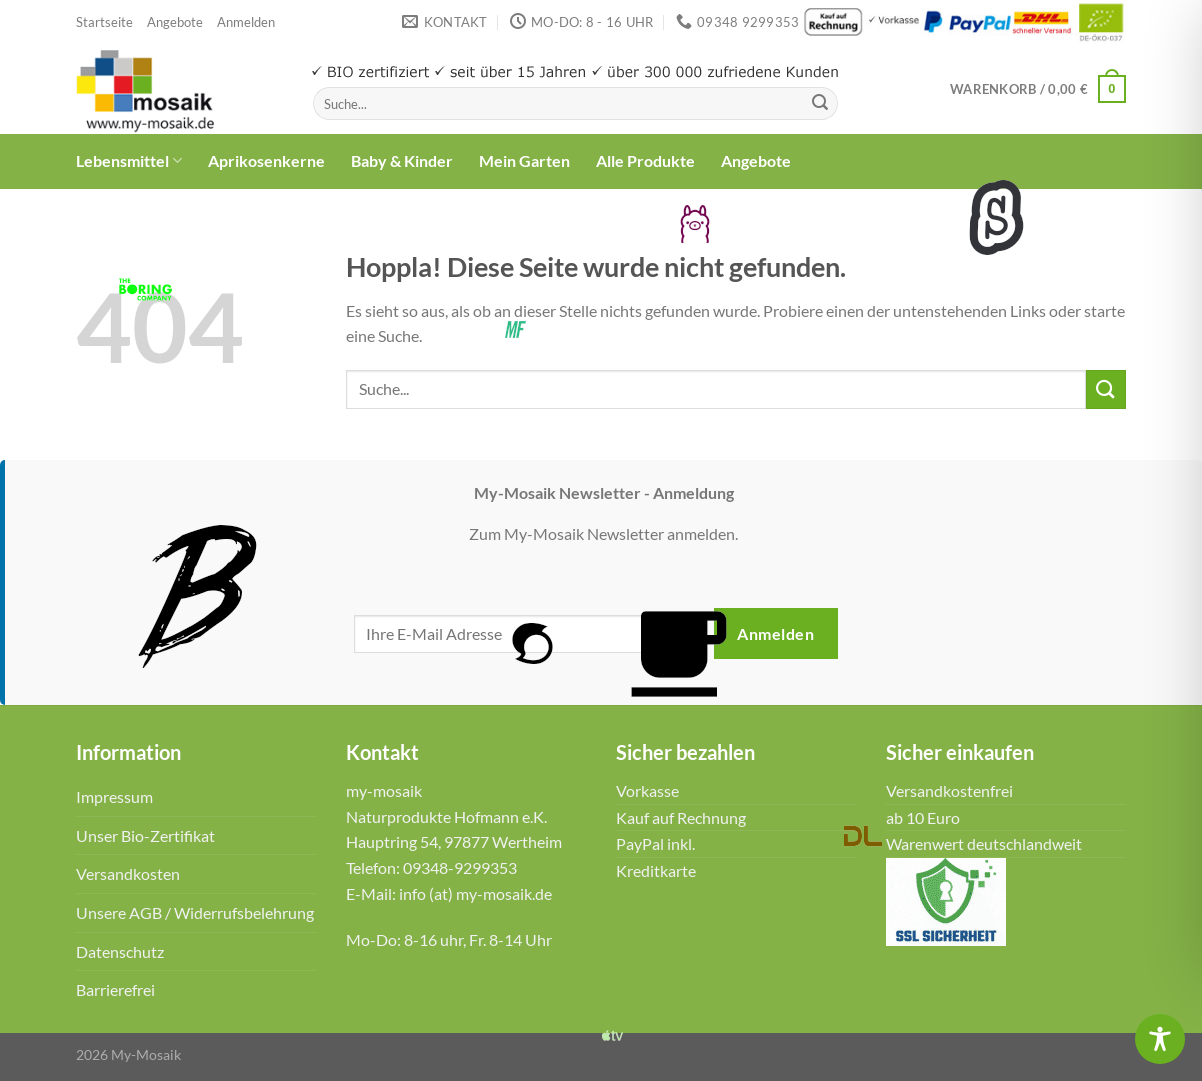  I want to click on visit MetaFilter community website, so click(515, 329).